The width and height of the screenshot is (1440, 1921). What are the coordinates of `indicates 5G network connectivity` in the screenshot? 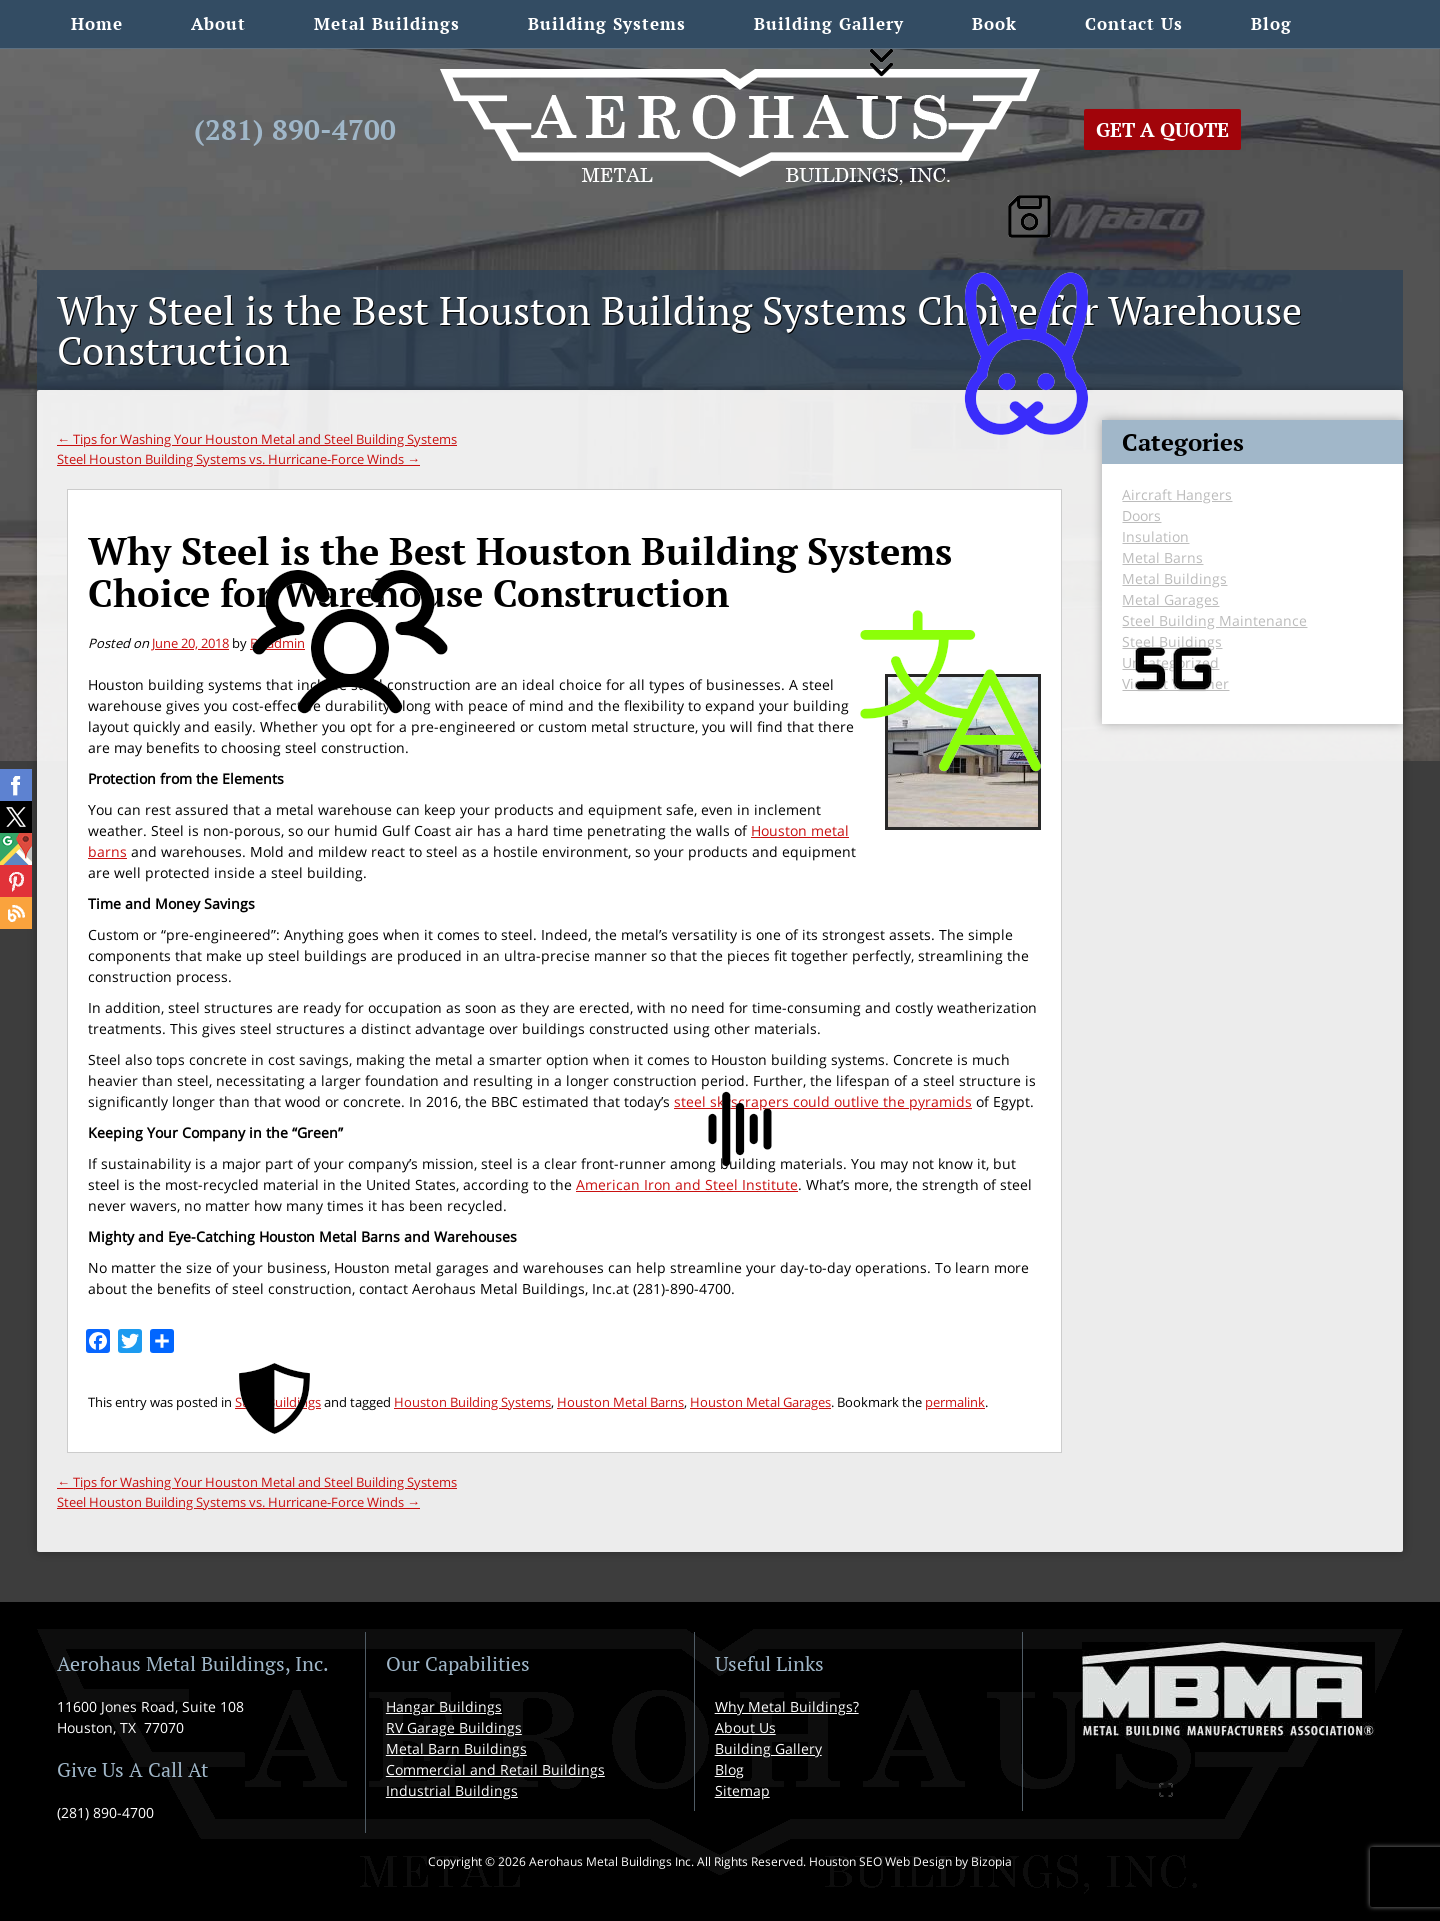 It's located at (1173, 668).